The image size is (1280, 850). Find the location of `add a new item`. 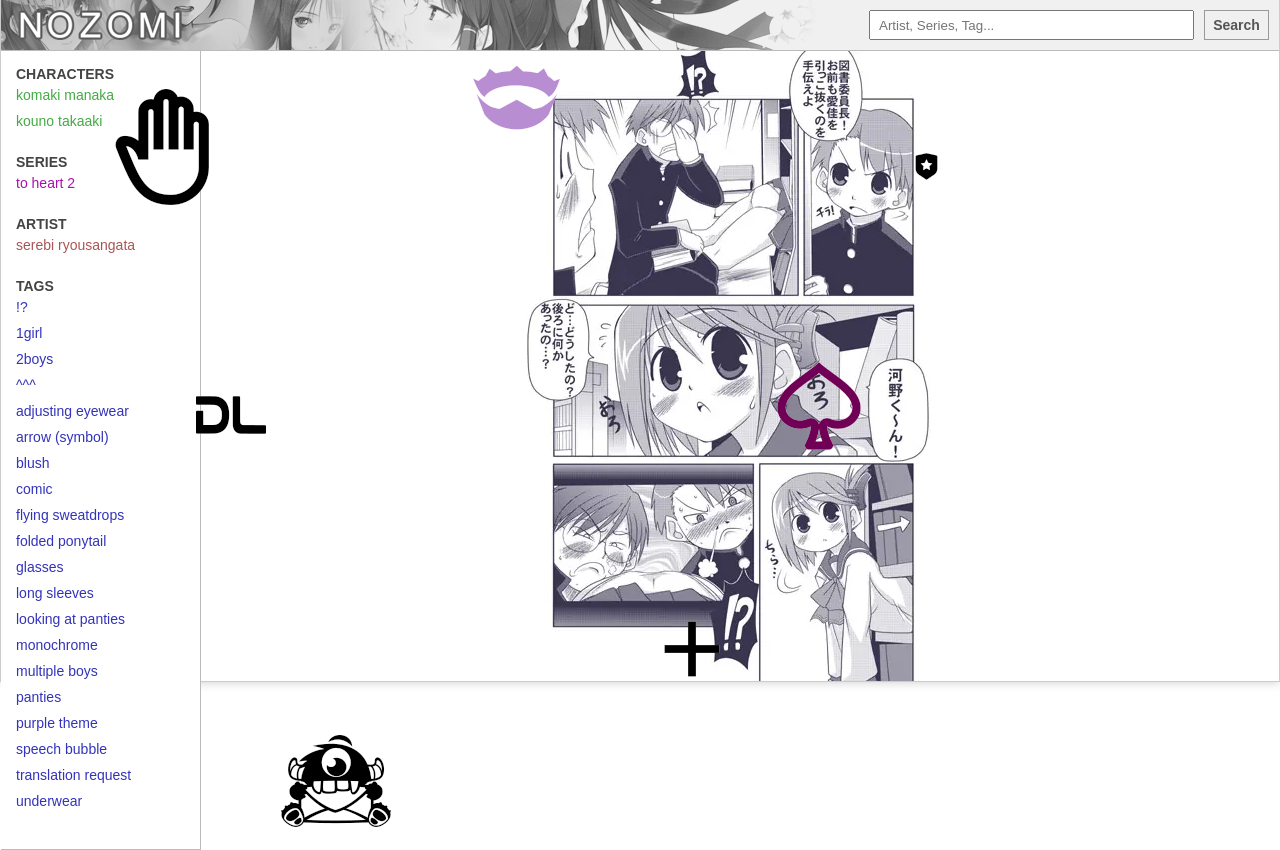

add a new item is located at coordinates (692, 649).